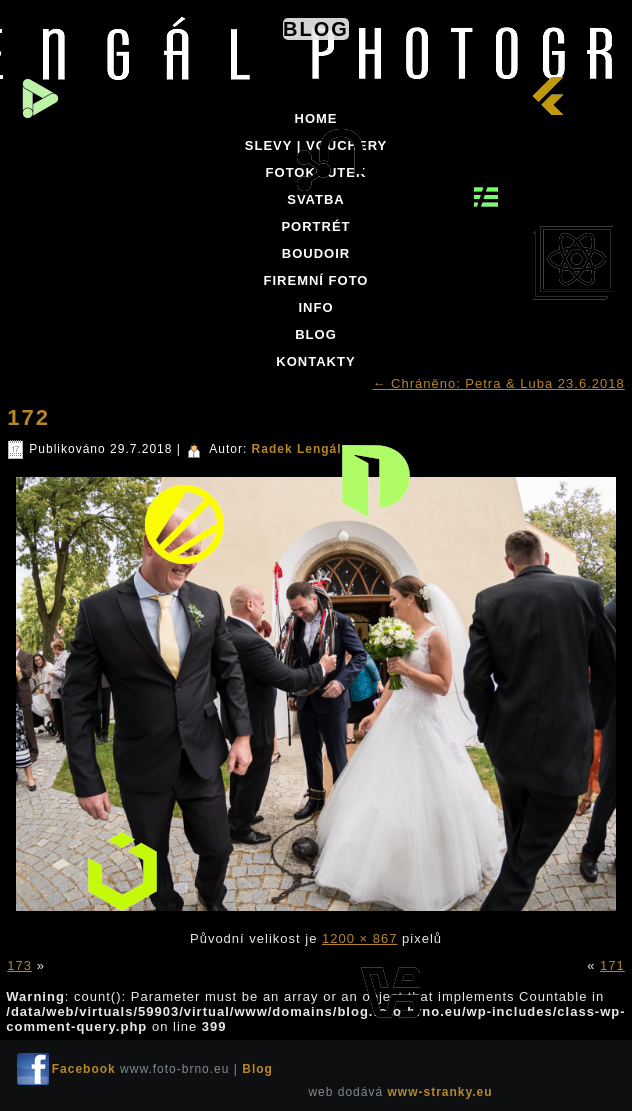 Image resolution: width=632 pixels, height=1111 pixels. I want to click on UIkit framework logo, so click(122, 871).